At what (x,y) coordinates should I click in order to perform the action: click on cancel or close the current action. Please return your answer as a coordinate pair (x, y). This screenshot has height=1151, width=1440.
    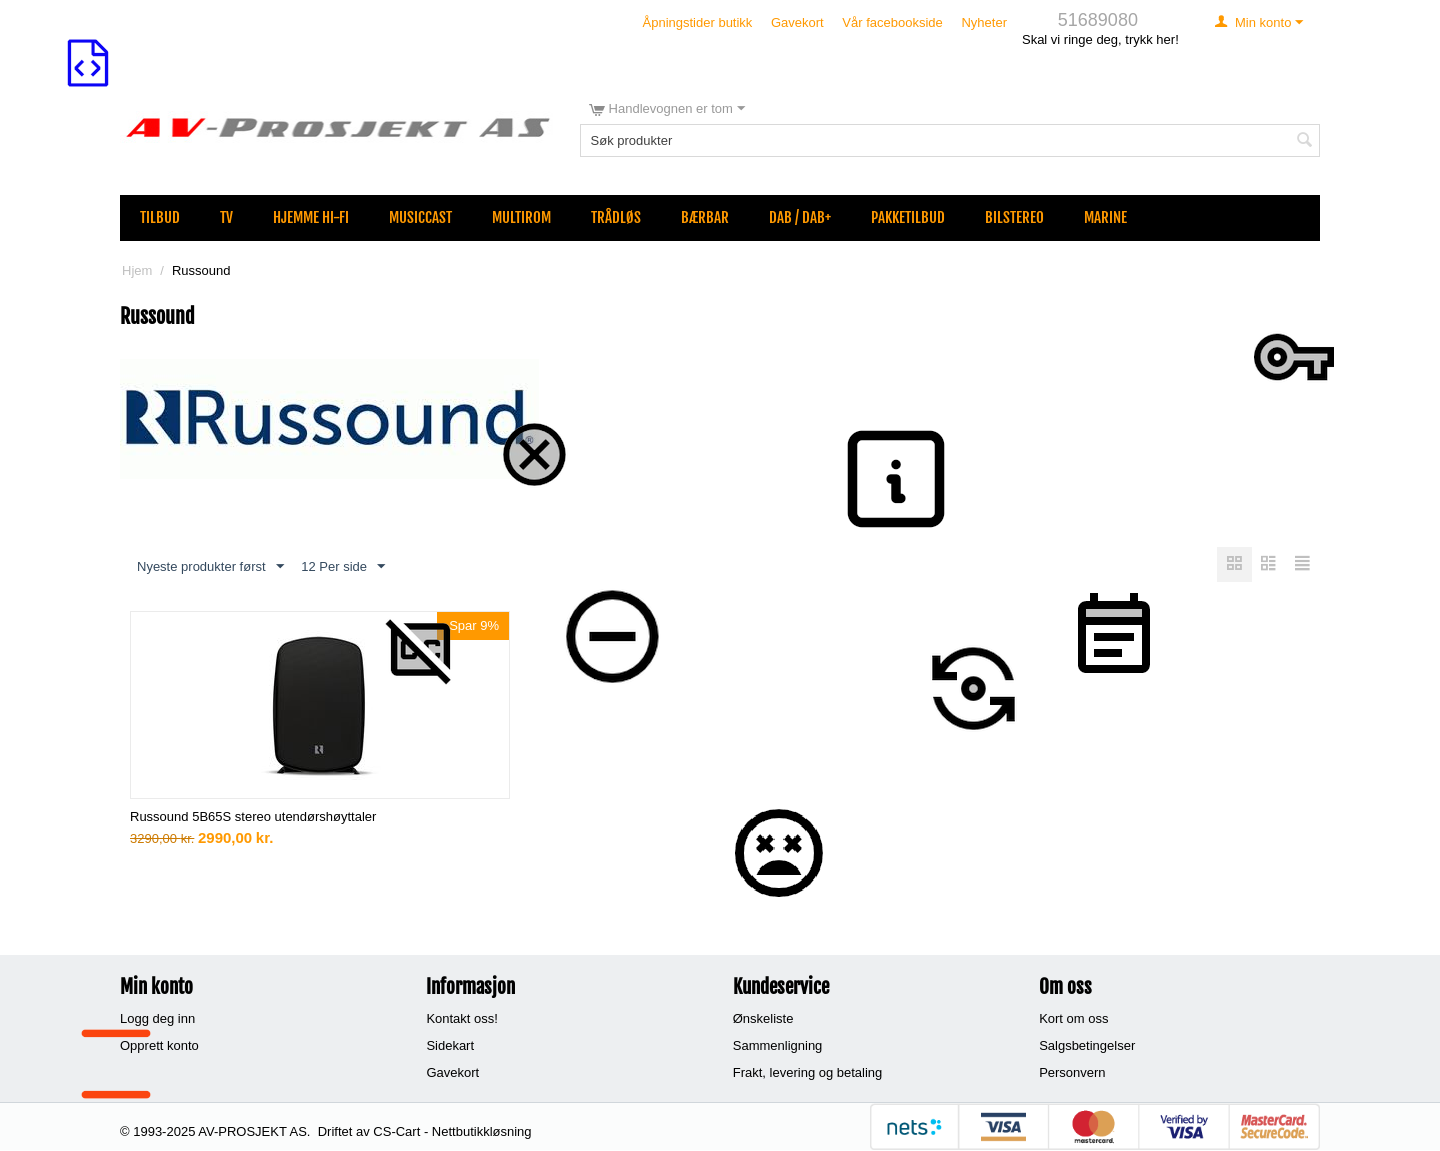
    Looking at the image, I should click on (534, 454).